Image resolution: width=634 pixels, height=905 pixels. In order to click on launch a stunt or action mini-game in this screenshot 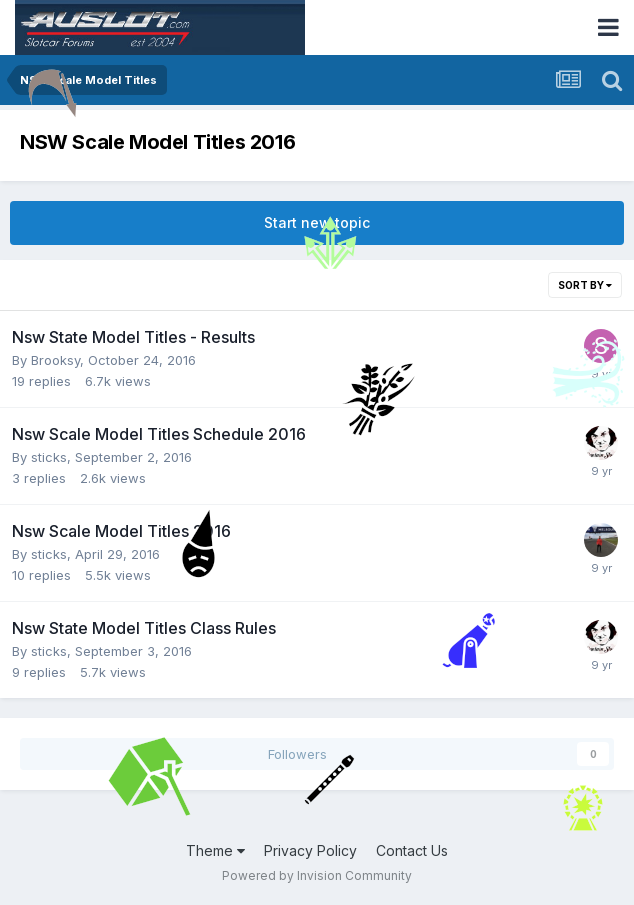, I will do `click(470, 640)`.